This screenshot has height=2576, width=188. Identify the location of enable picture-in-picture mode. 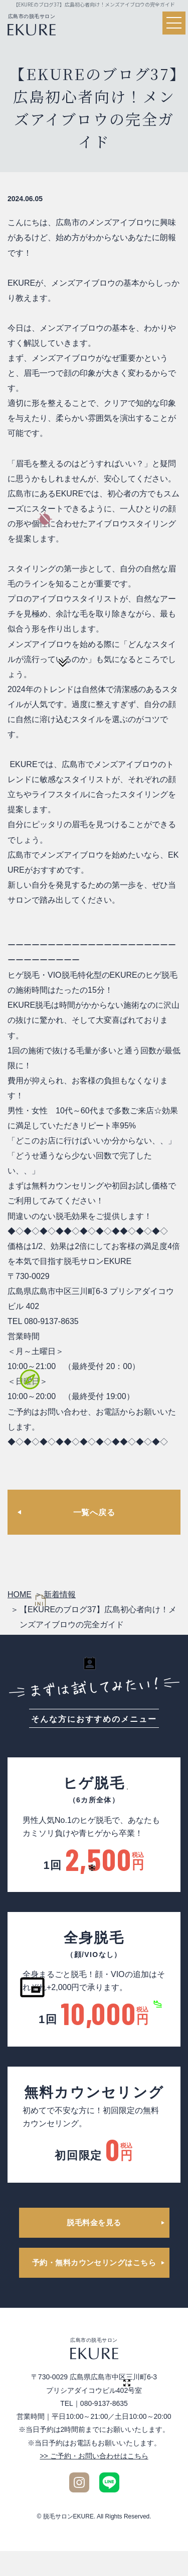
(32, 1987).